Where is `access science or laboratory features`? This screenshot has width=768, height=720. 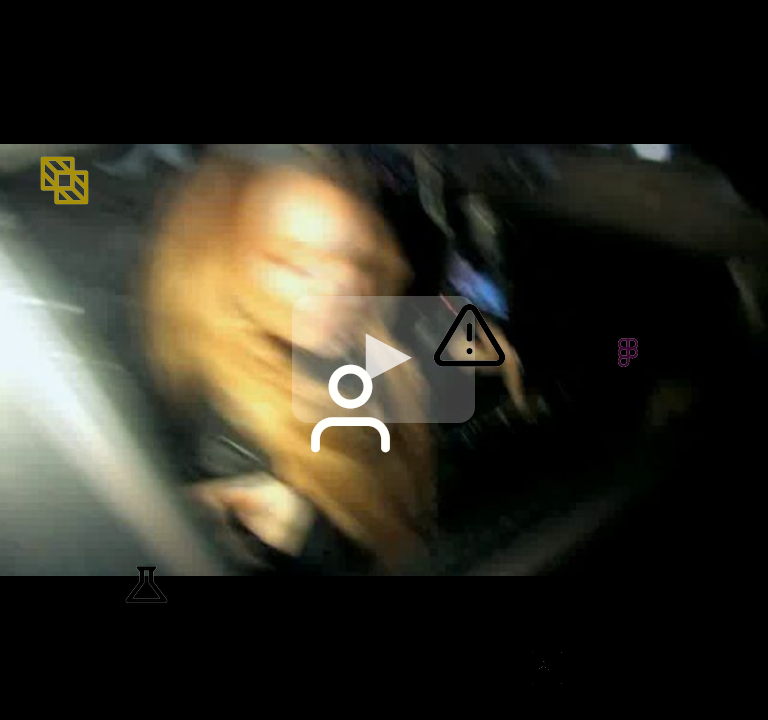
access science or laboratory features is located at coordinates (146, 584).